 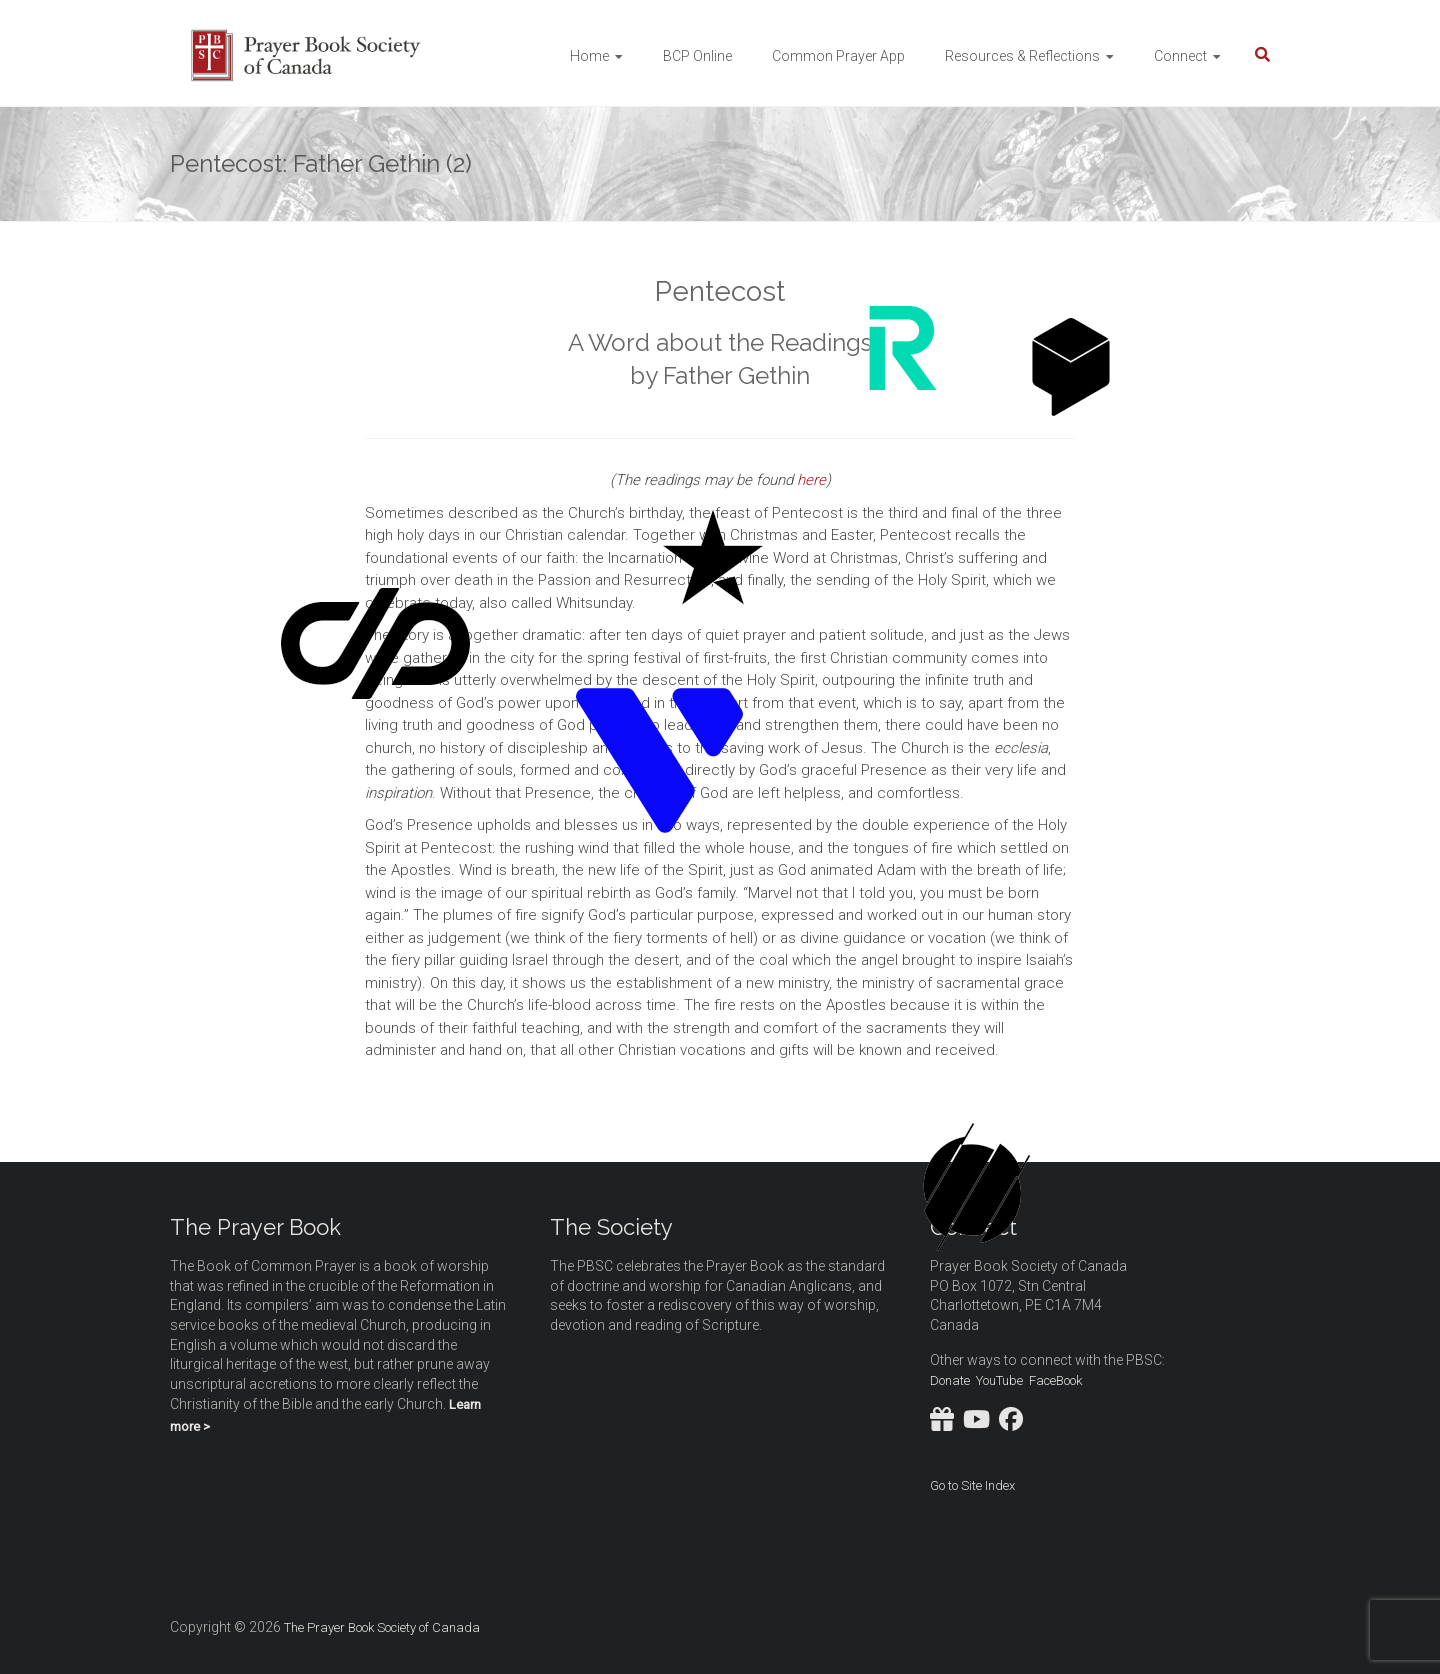 I want to click on view trustpilot reviews, so click(x=713, y=557).